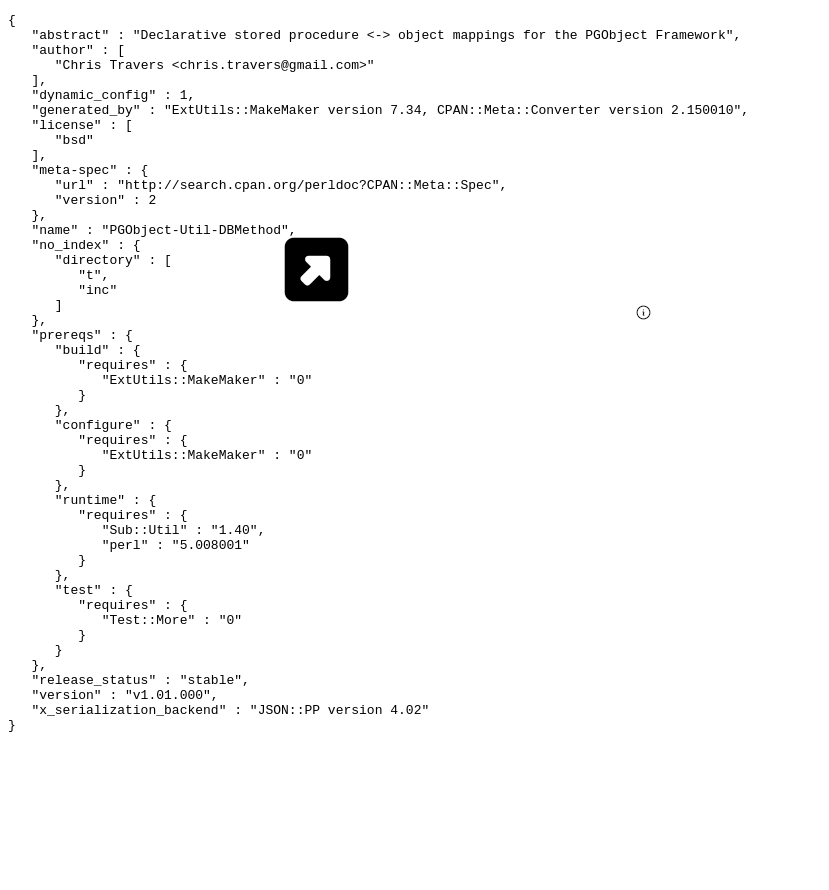  I want to click on open link in a new tab or window, so click(316, 269).